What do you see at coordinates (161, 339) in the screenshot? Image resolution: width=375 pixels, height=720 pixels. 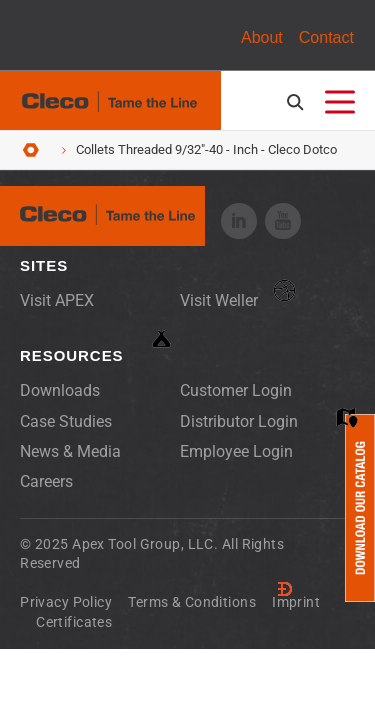 I see `find nearby campgrounds or camping sites` at bounding box center [161, 339].